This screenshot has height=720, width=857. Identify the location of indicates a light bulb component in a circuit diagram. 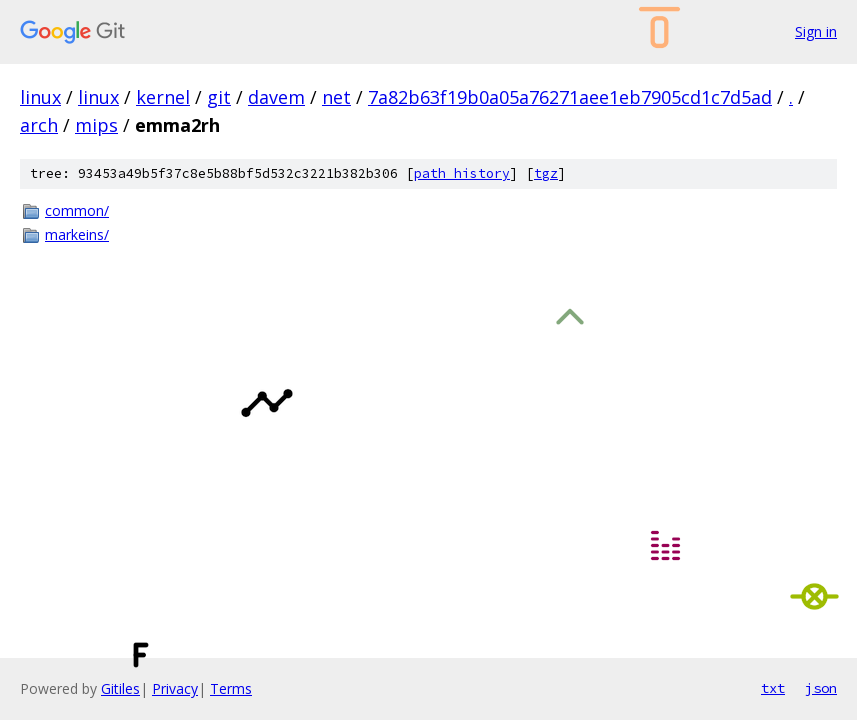
(814, 596).